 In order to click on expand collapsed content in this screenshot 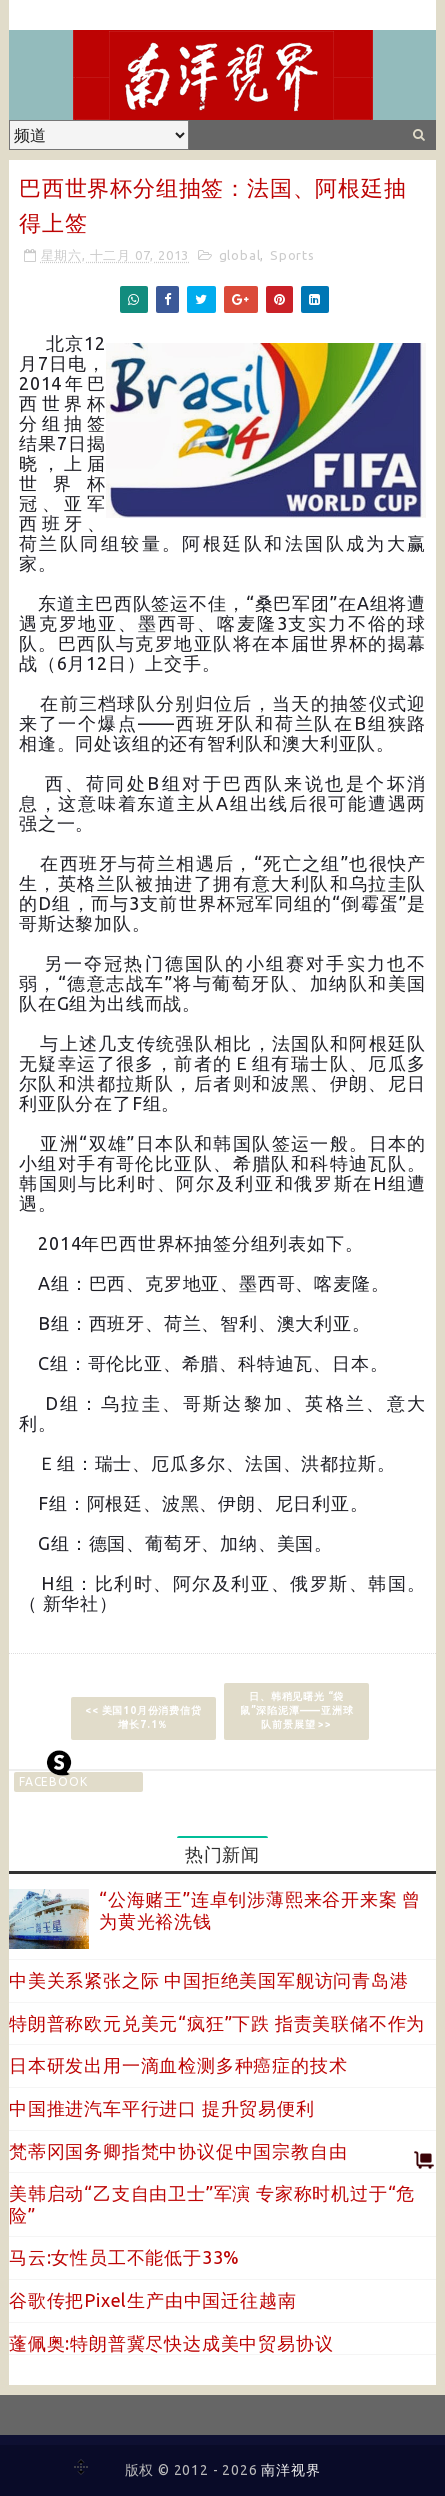, I will do `click(81, 2467)`.